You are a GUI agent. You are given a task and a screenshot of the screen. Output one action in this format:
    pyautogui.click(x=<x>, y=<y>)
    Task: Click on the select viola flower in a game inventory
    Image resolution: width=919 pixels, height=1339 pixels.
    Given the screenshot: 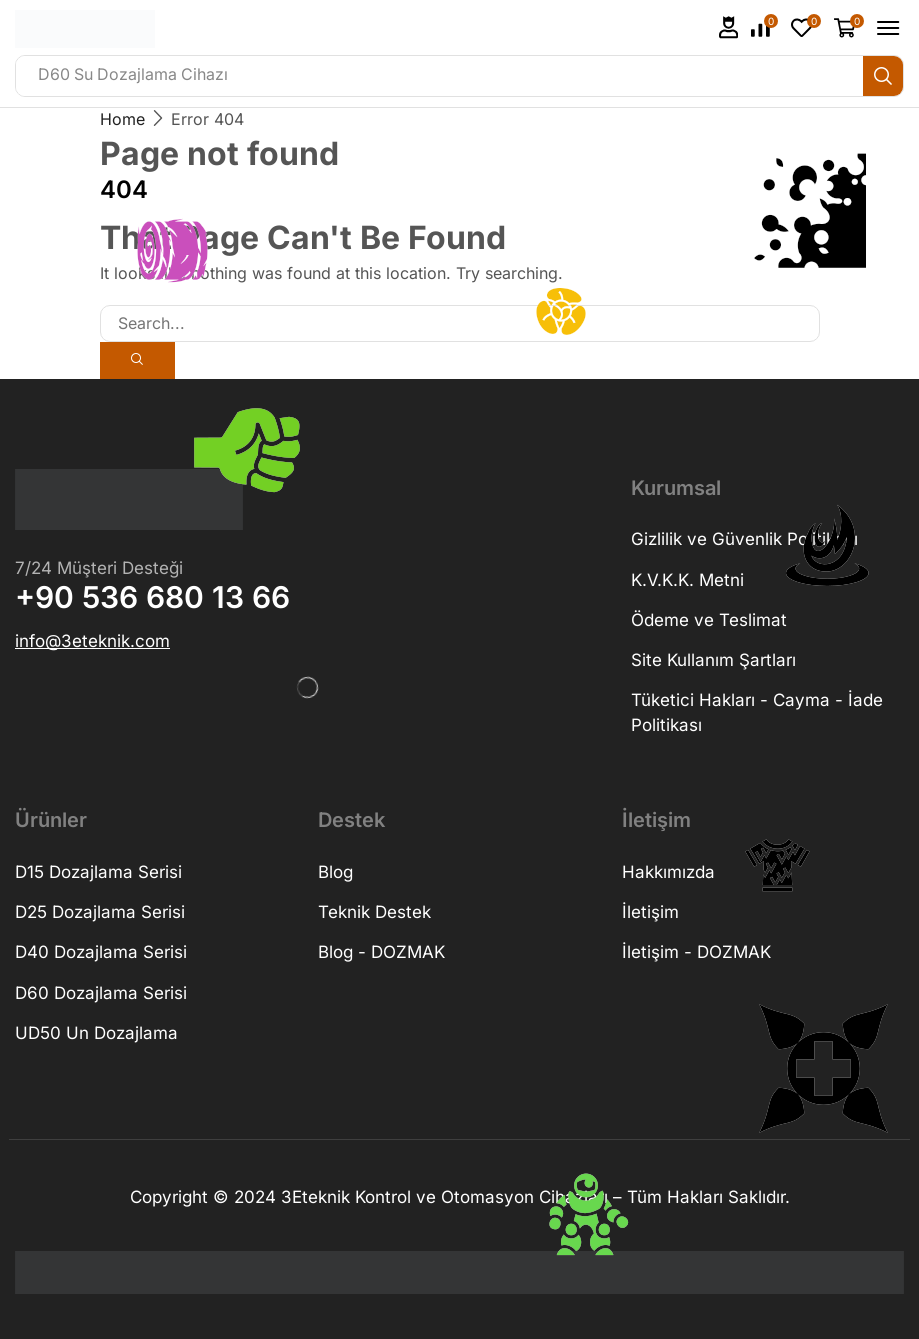 What is the action you would take?
    pyautogui.click(x=561, y=311)
    